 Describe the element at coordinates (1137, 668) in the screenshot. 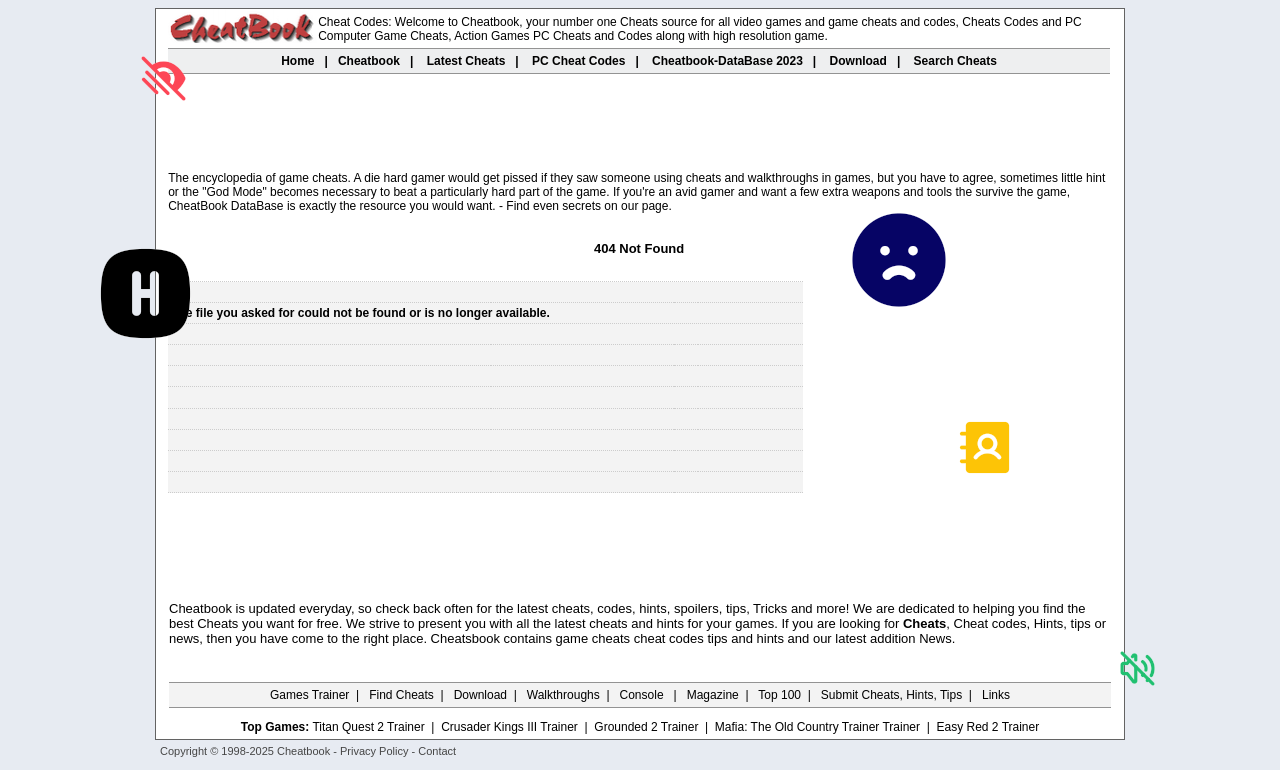

I see `mute audio` at that location.